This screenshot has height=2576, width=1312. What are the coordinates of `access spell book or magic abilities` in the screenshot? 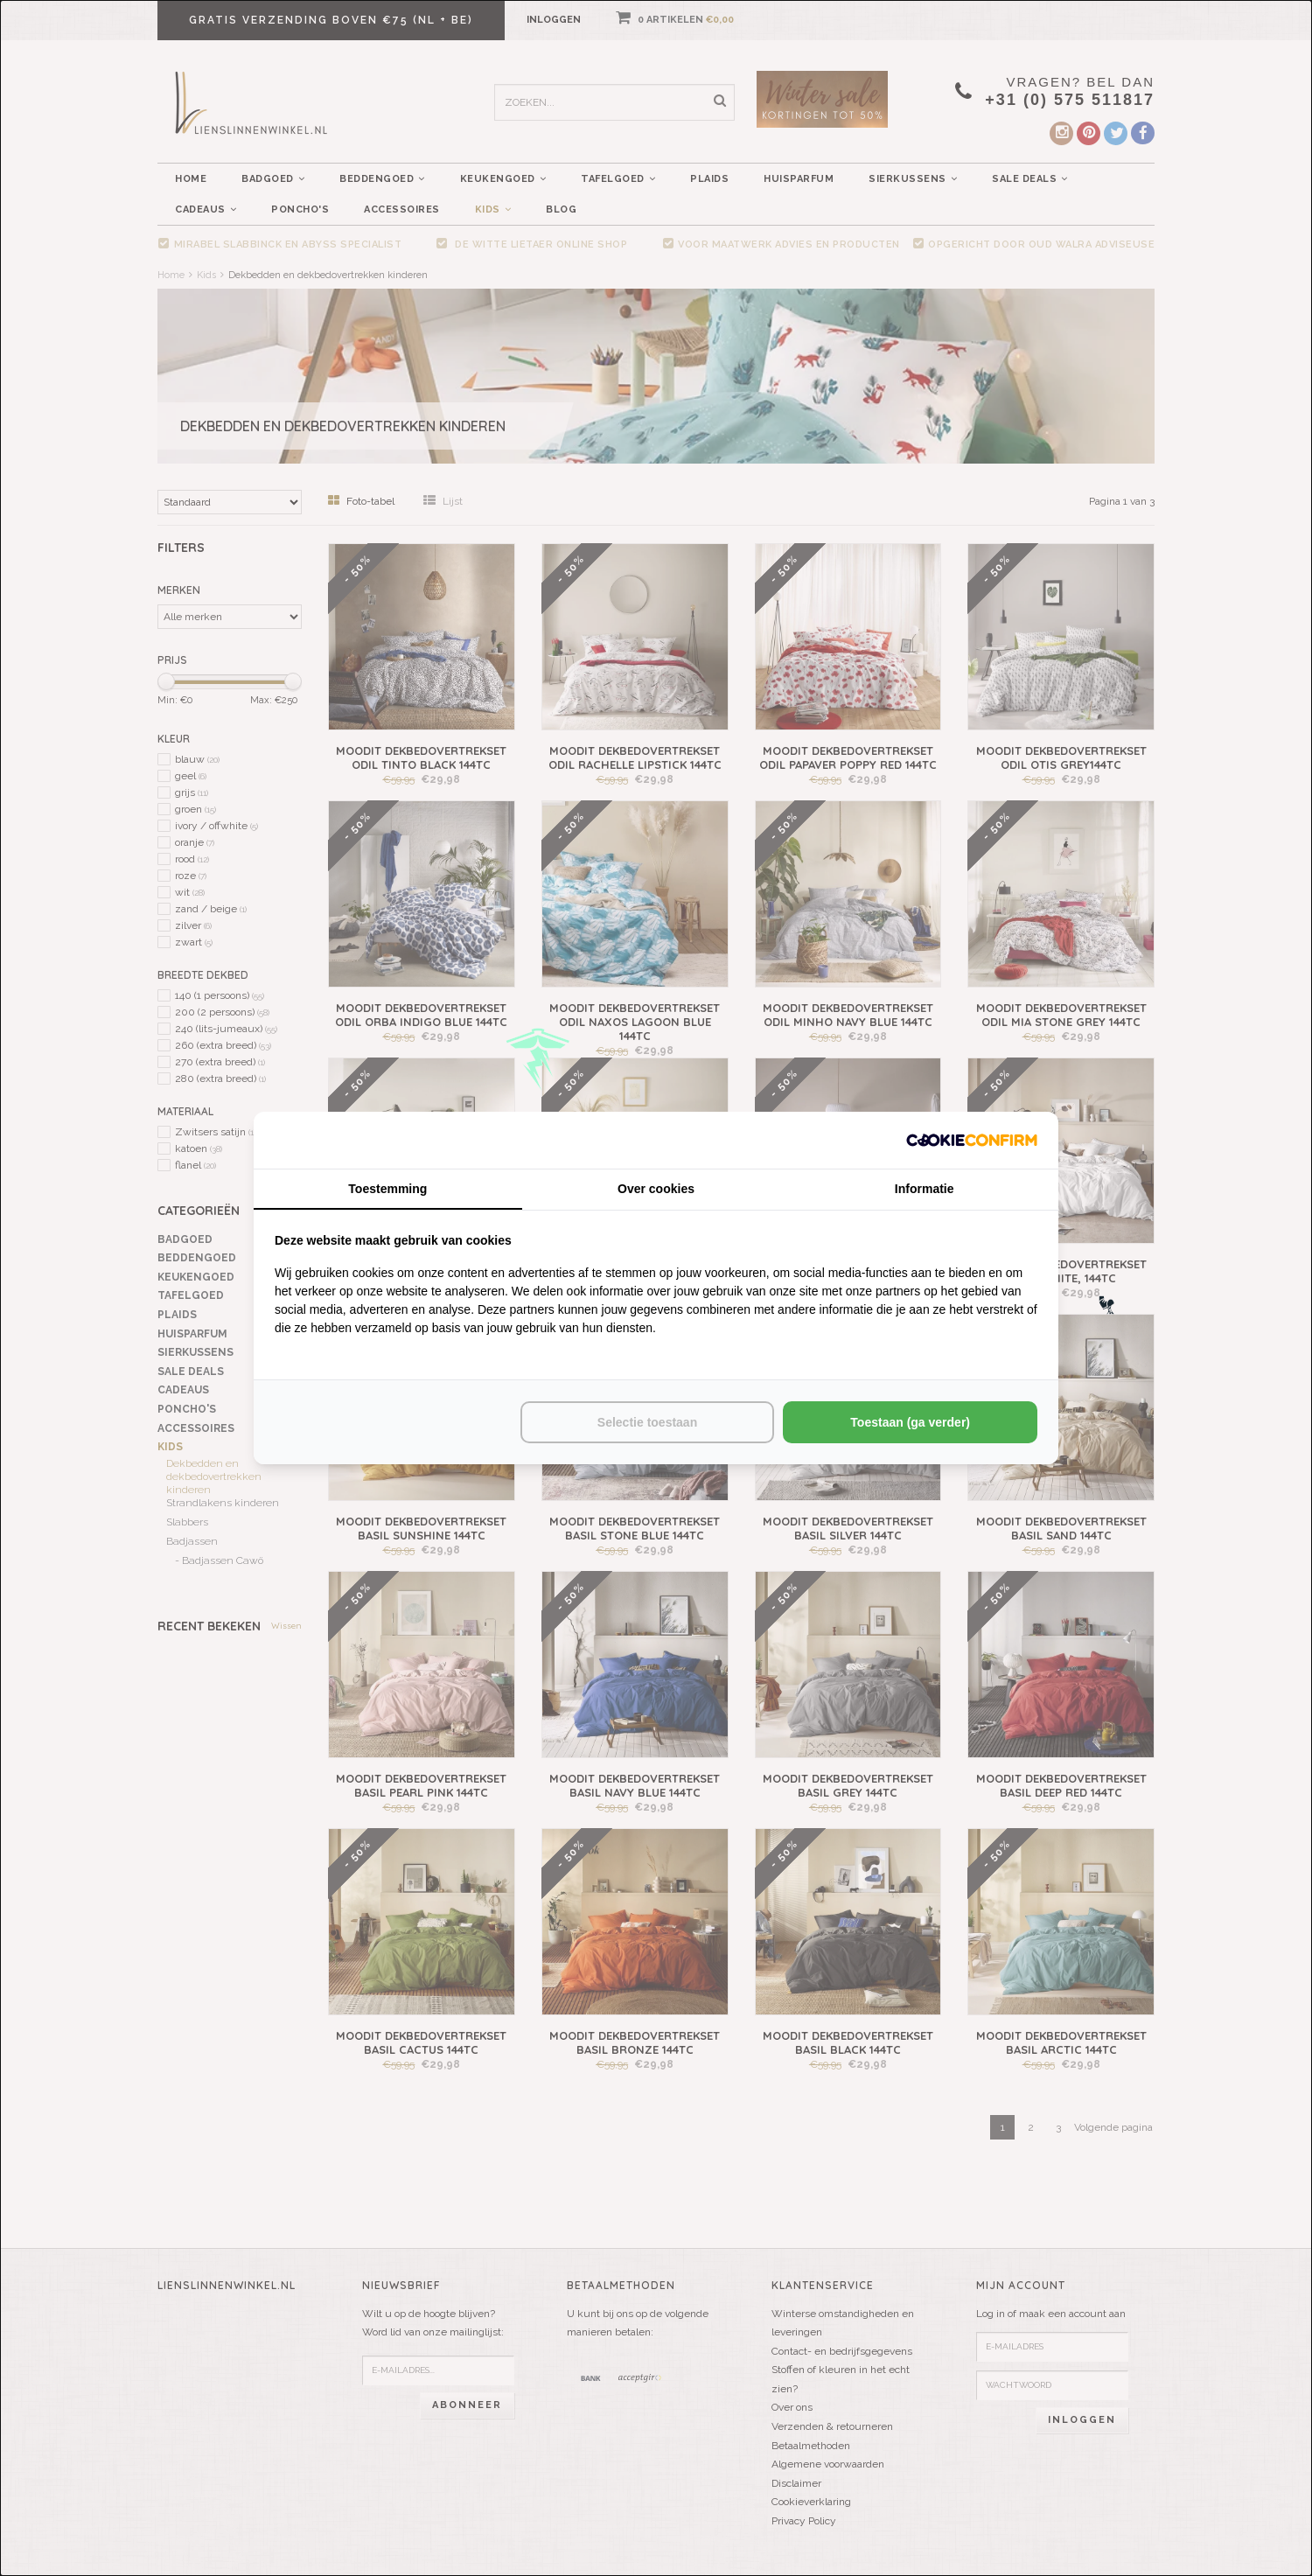 It's located at (538, 1058).